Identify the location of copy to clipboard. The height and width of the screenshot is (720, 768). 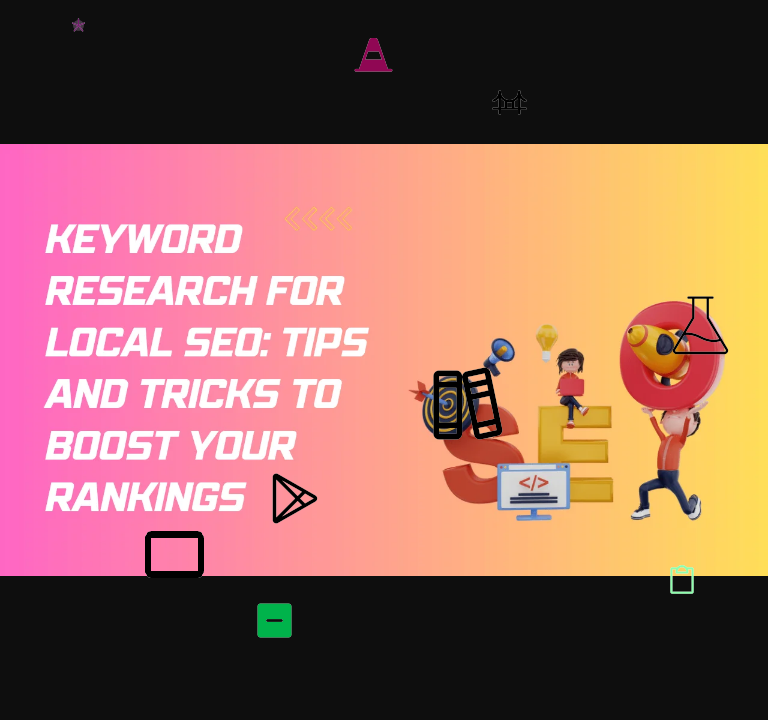
(682, 580).